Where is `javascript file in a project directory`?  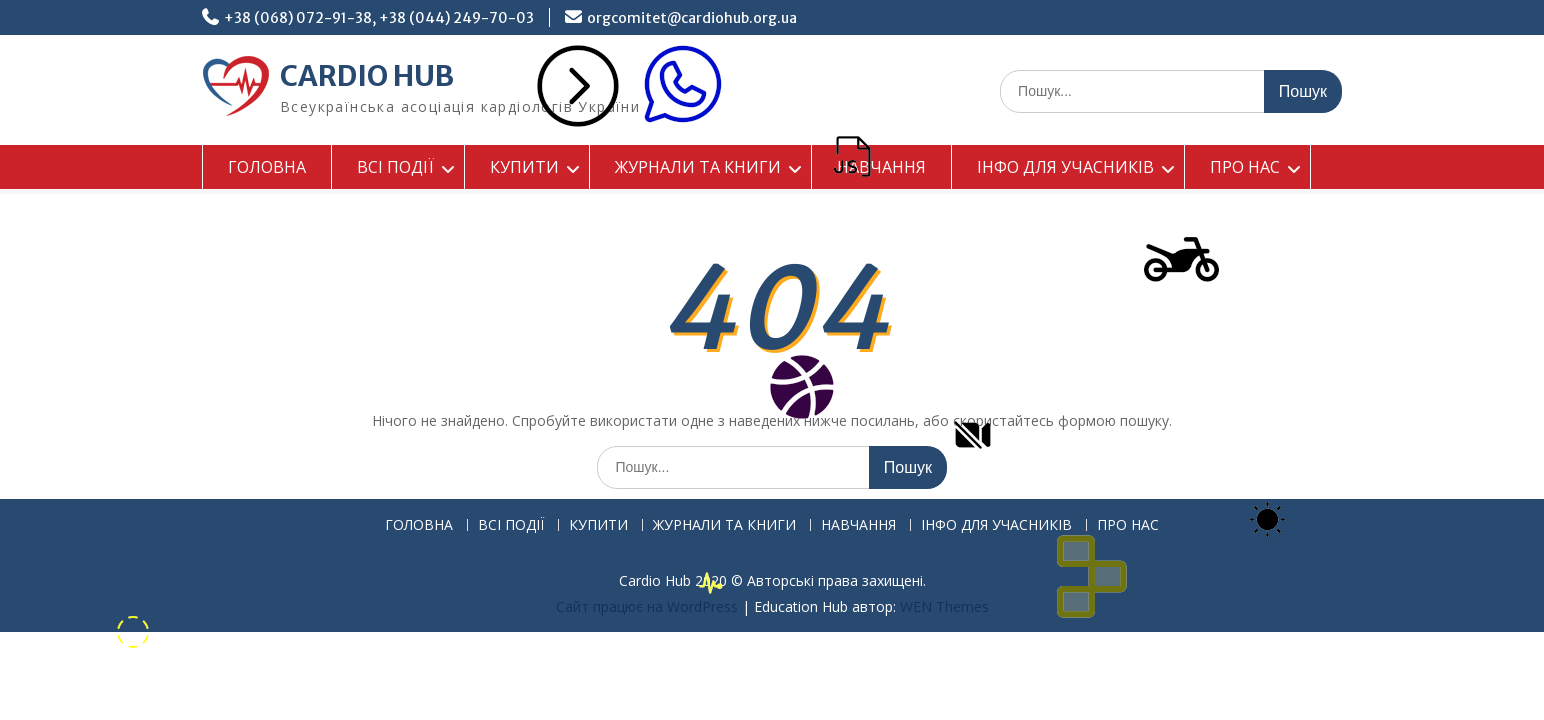 javascript file in a project directory is located at coordinates (853, 156).